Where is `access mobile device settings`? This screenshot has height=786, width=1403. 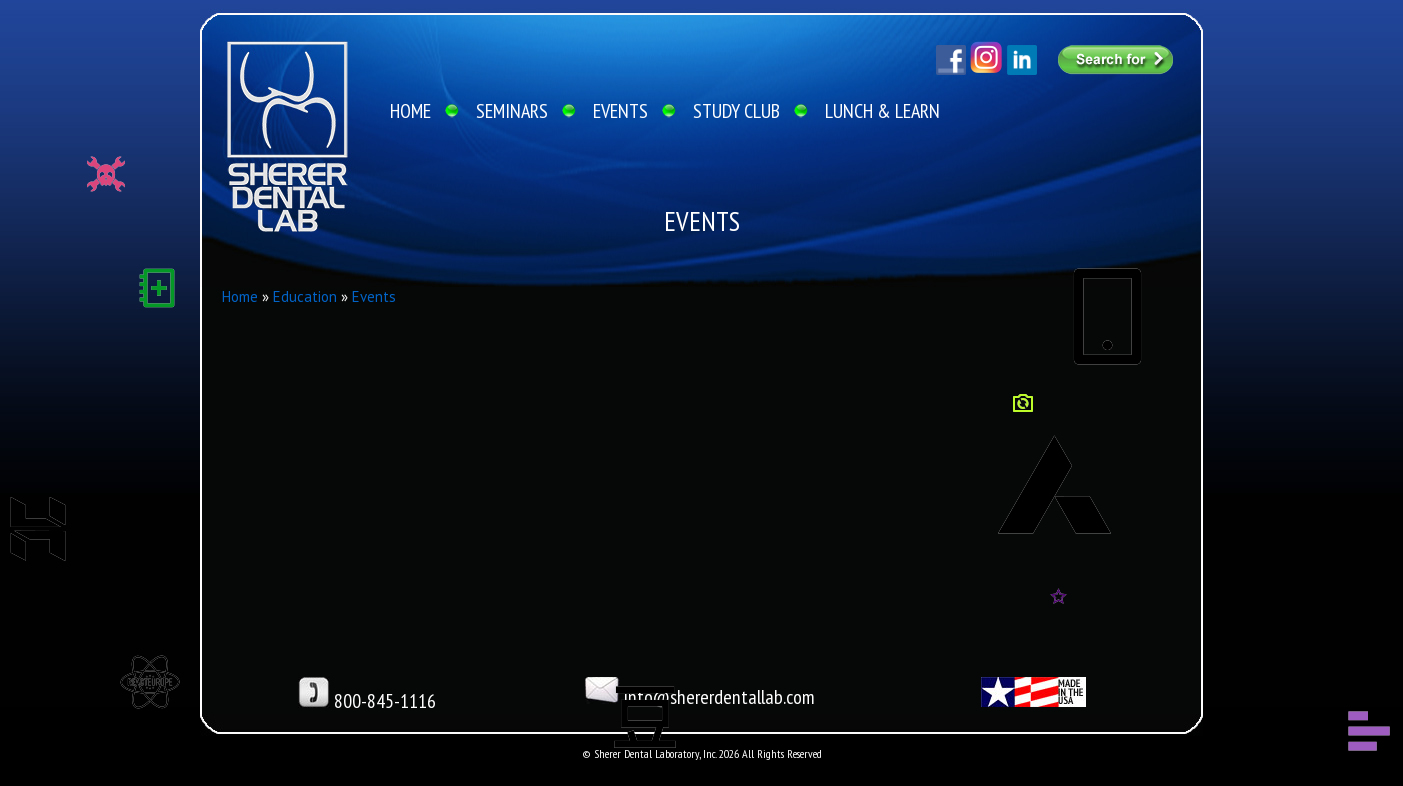
access mobile device settings is located at coordinates (1107, 316).